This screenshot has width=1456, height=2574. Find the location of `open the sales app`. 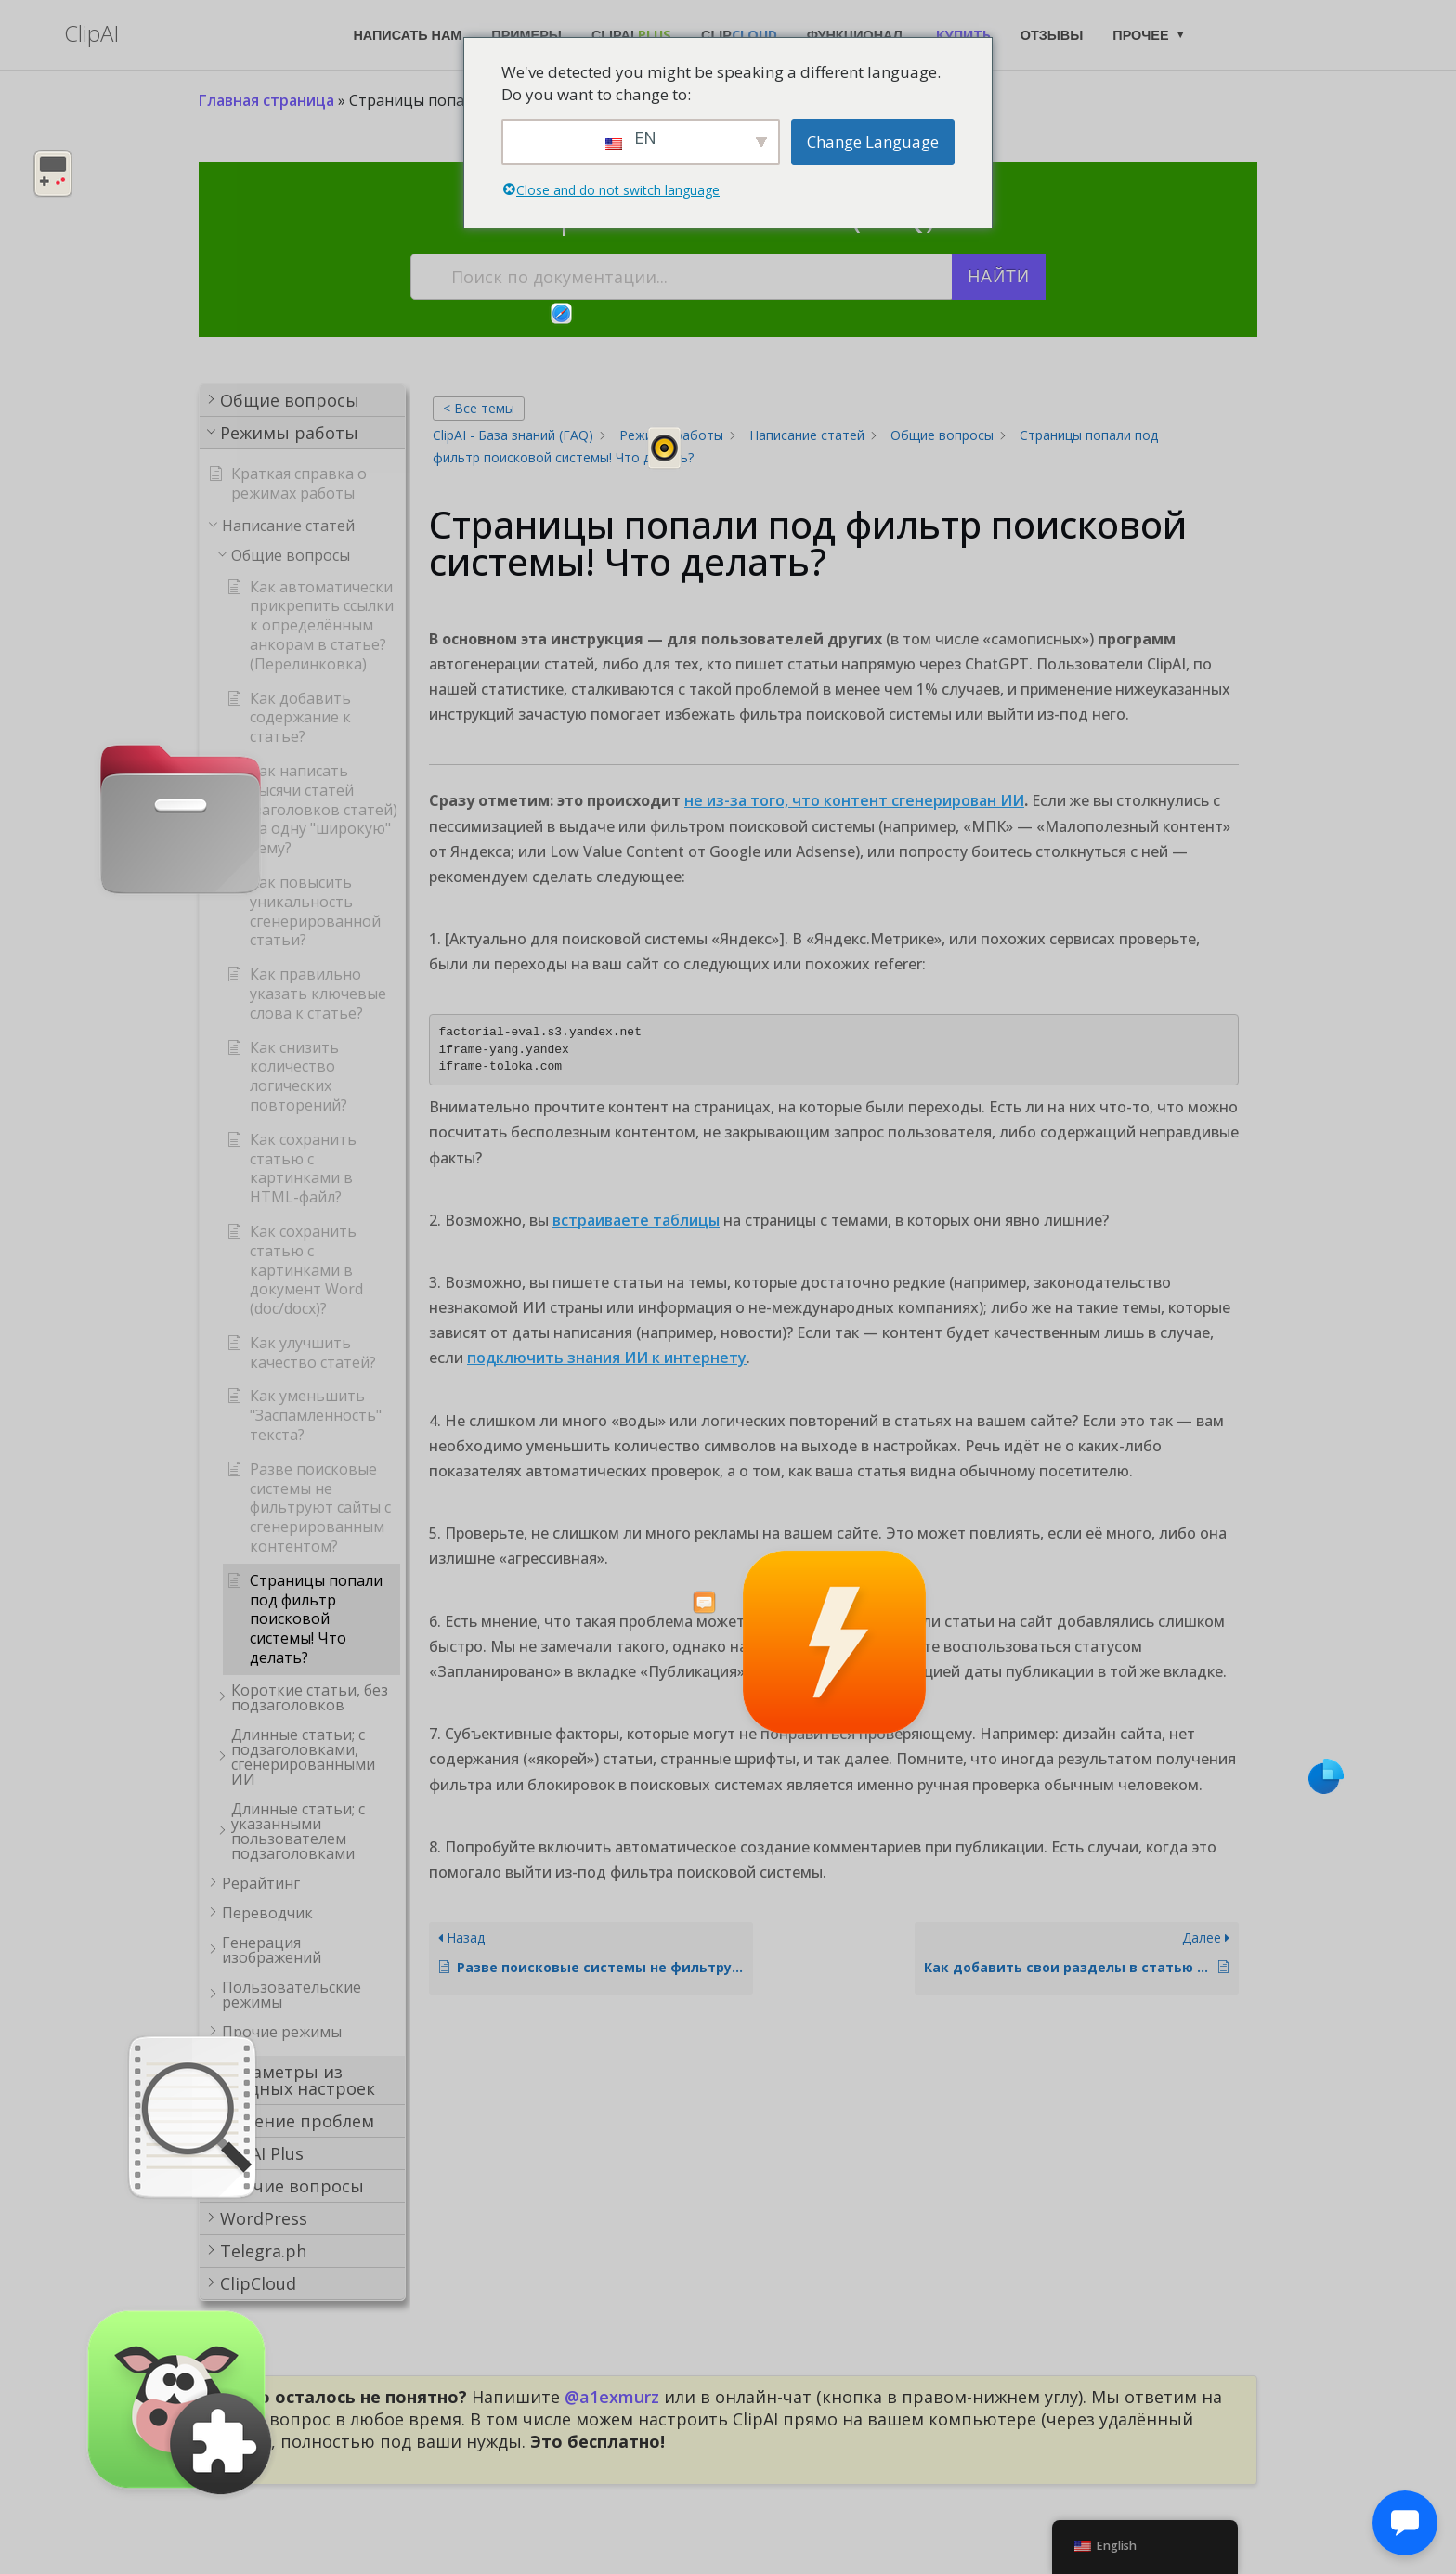

open the sales app is located at coordinates (1326, 1776).